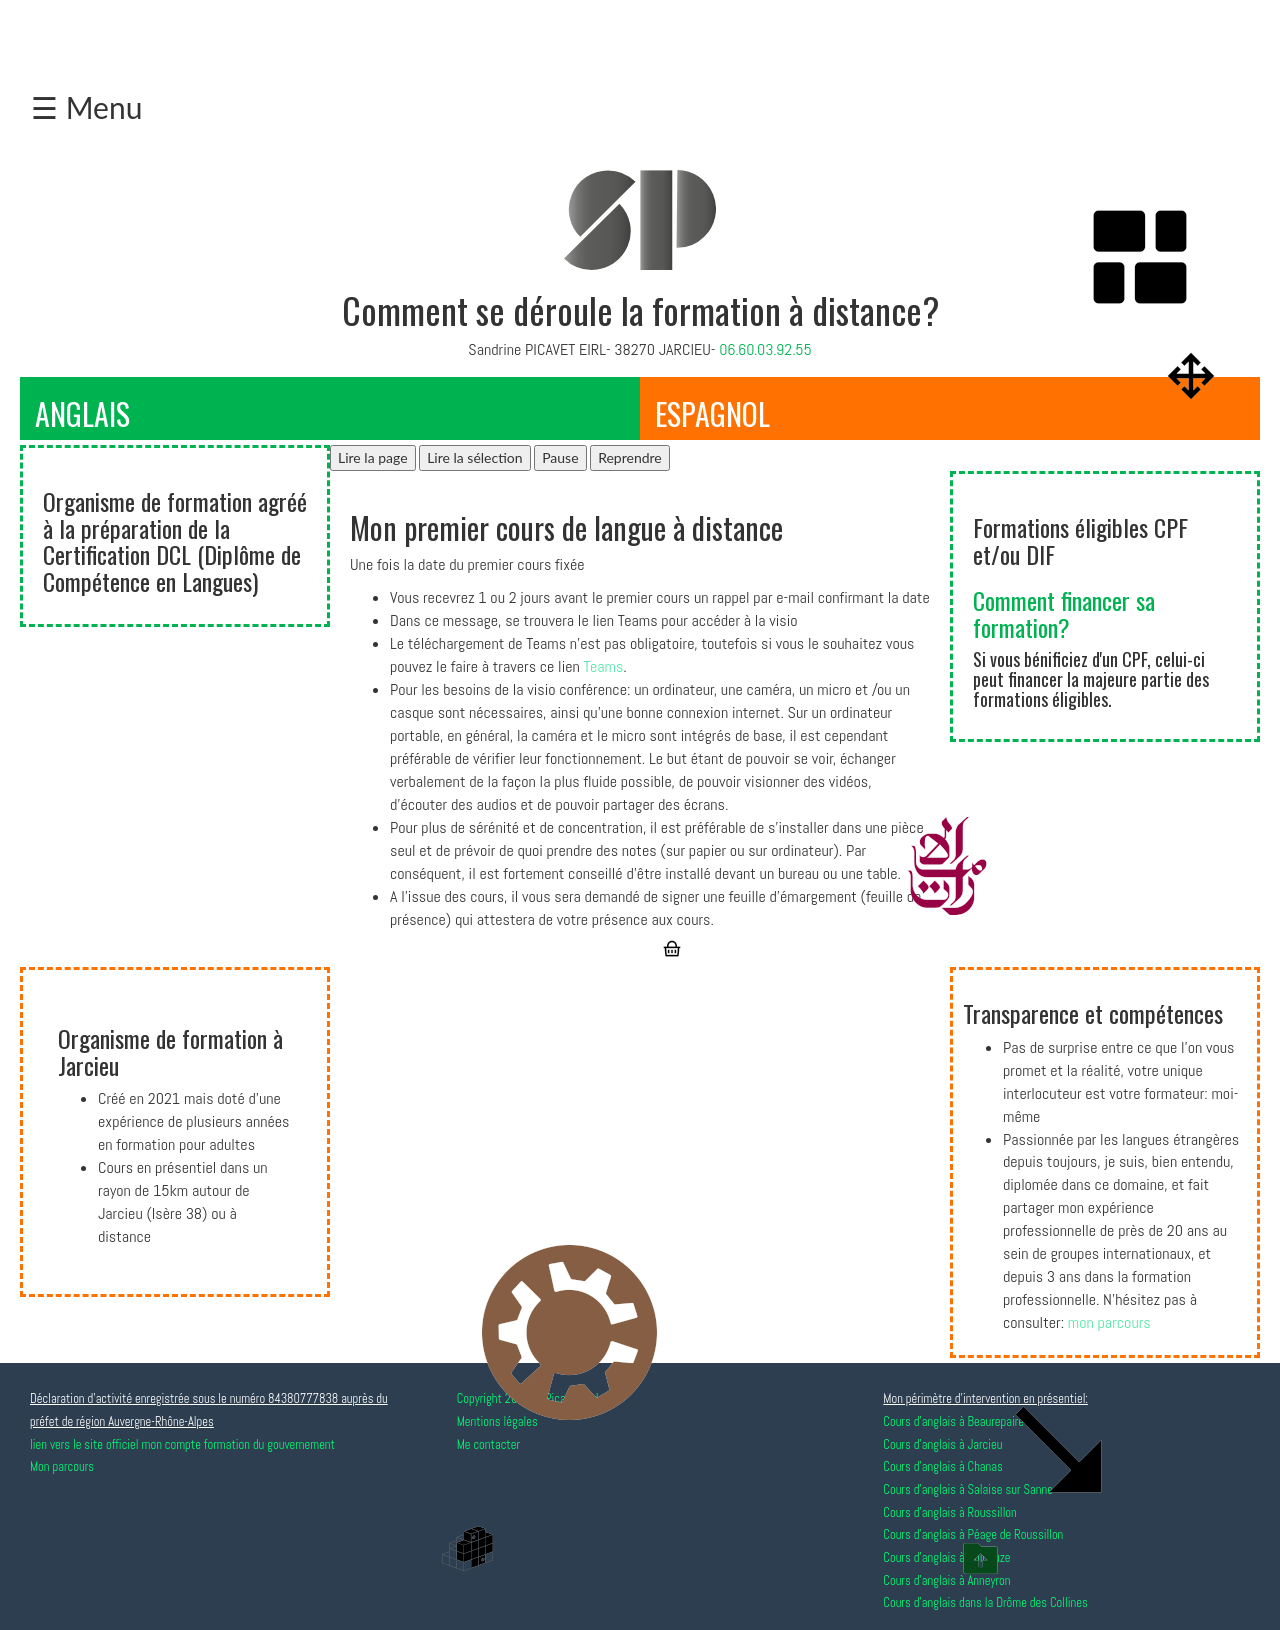  I want to click on access the dashboard or control panel, so click(1140, 257).